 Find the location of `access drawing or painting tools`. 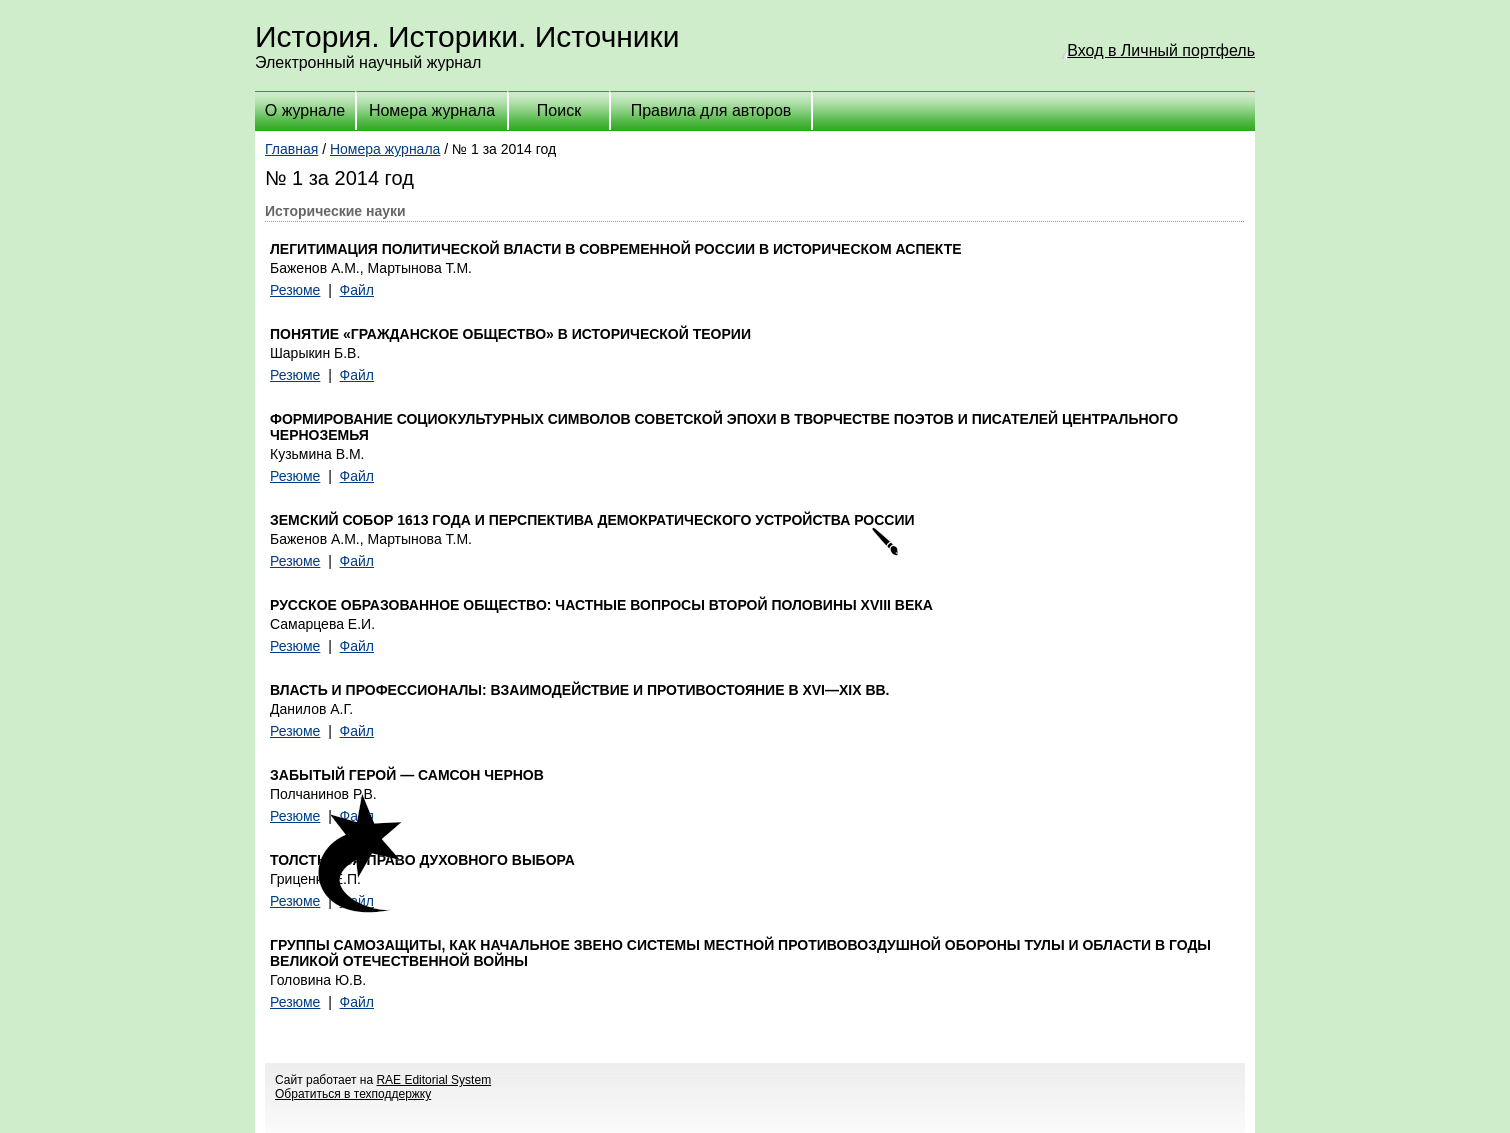

access drawing or painting tools is located at coordinates (885, 541).